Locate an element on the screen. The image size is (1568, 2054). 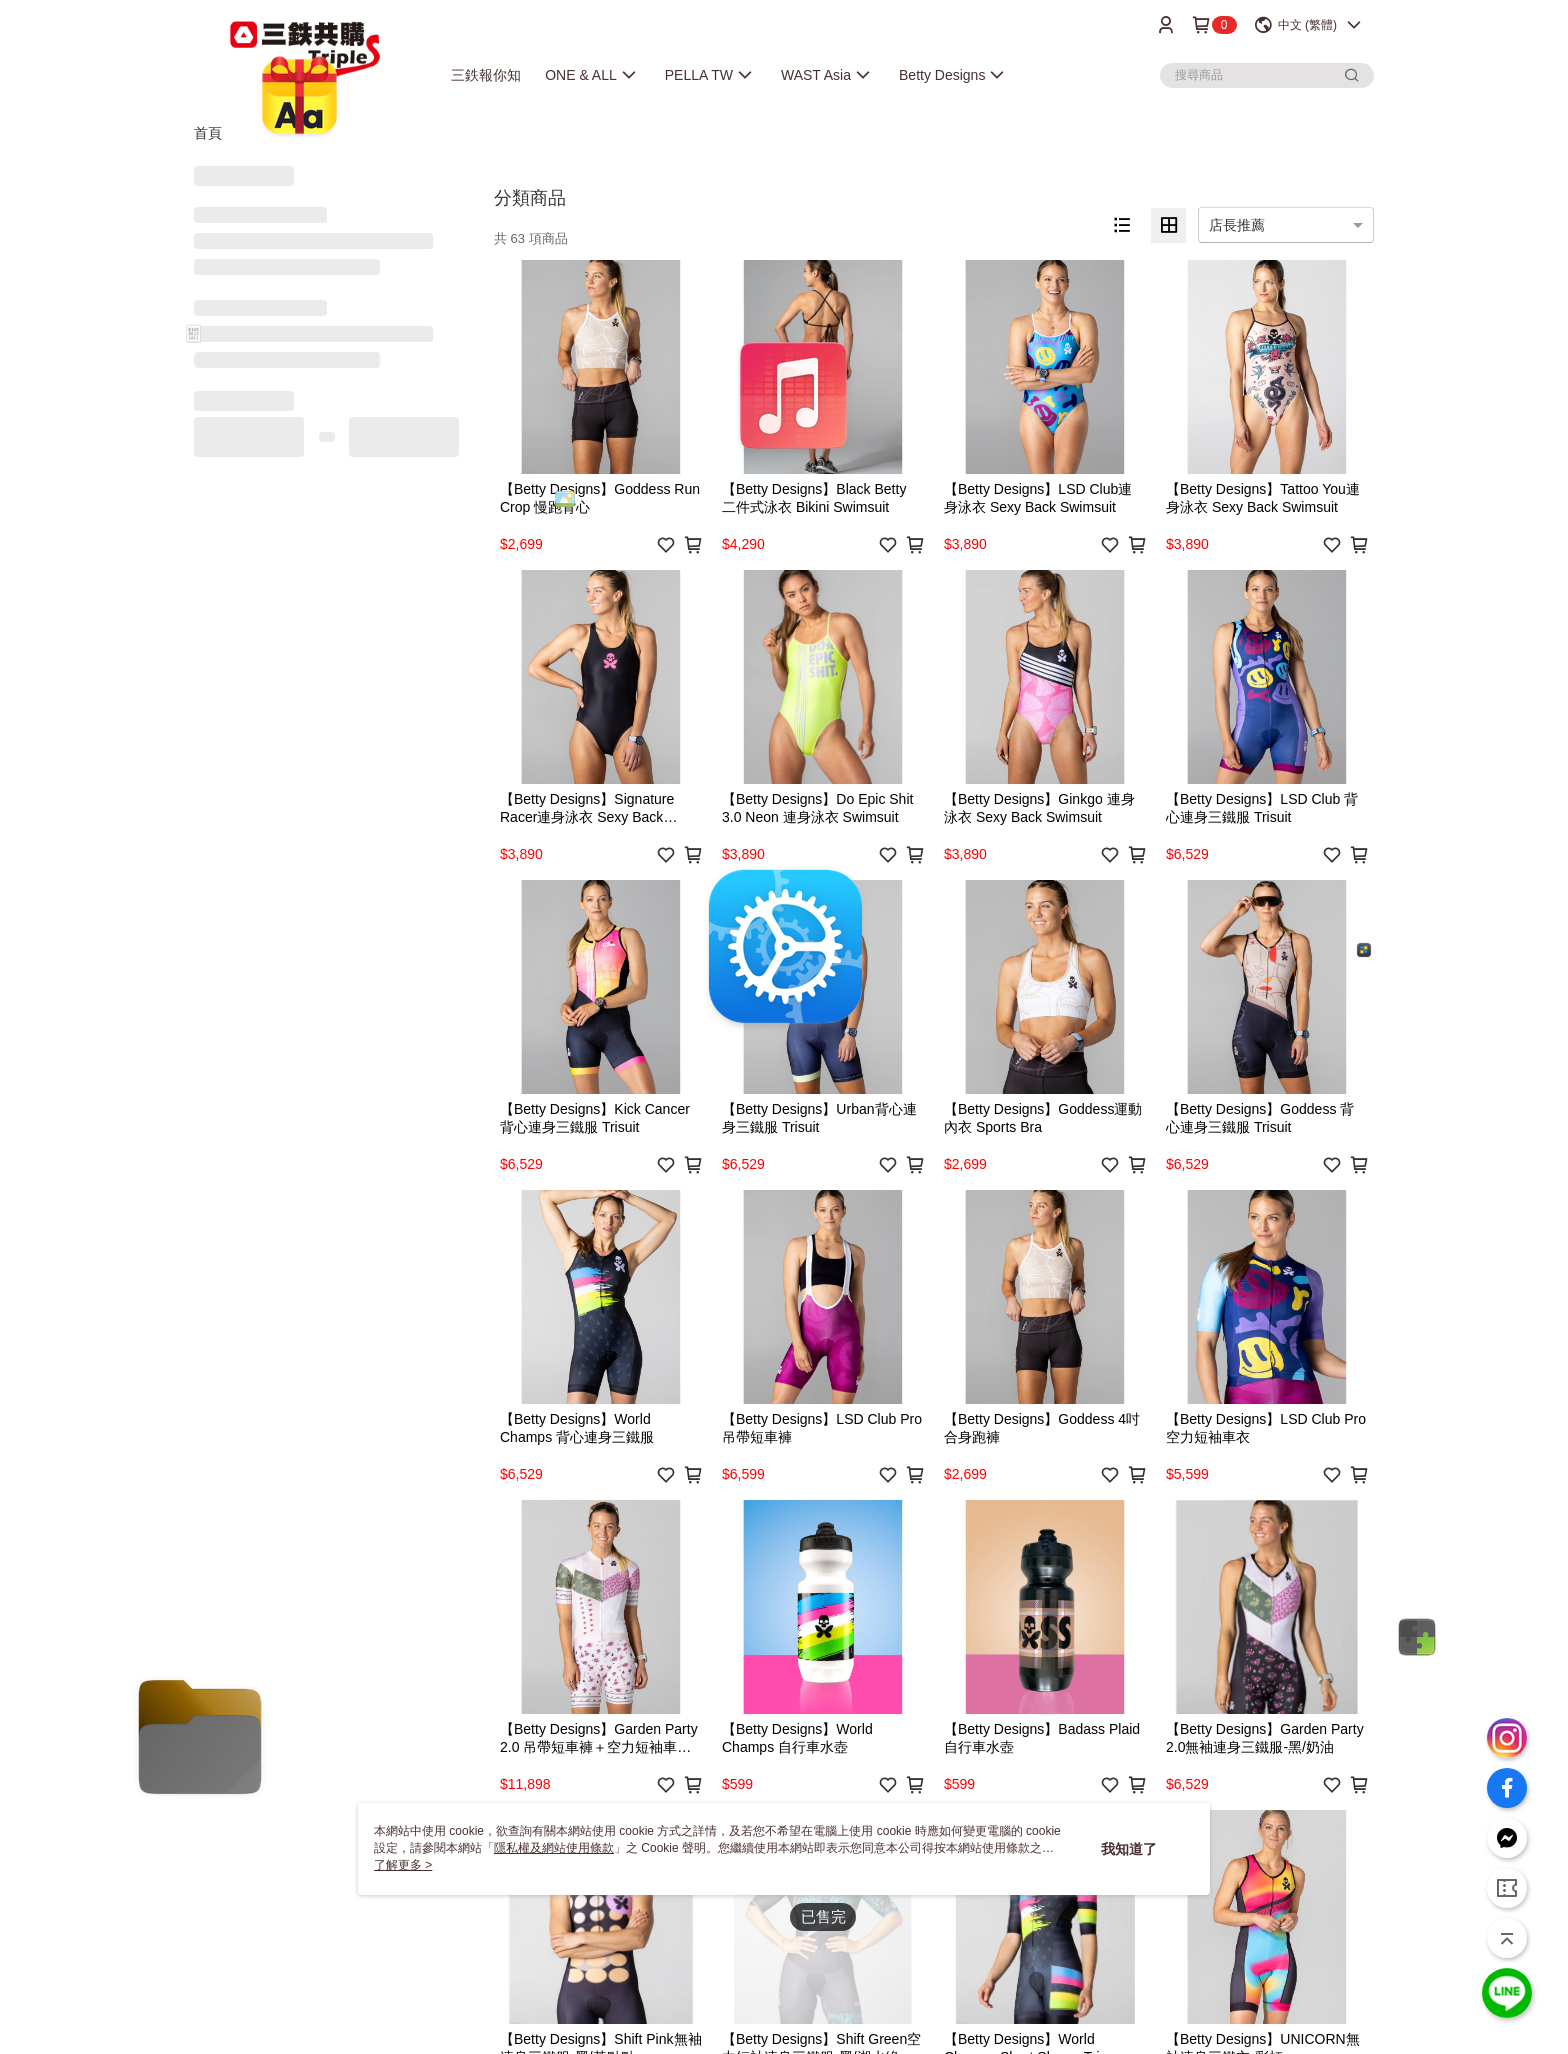
open software center or app store is located at coordinates (785, 946).